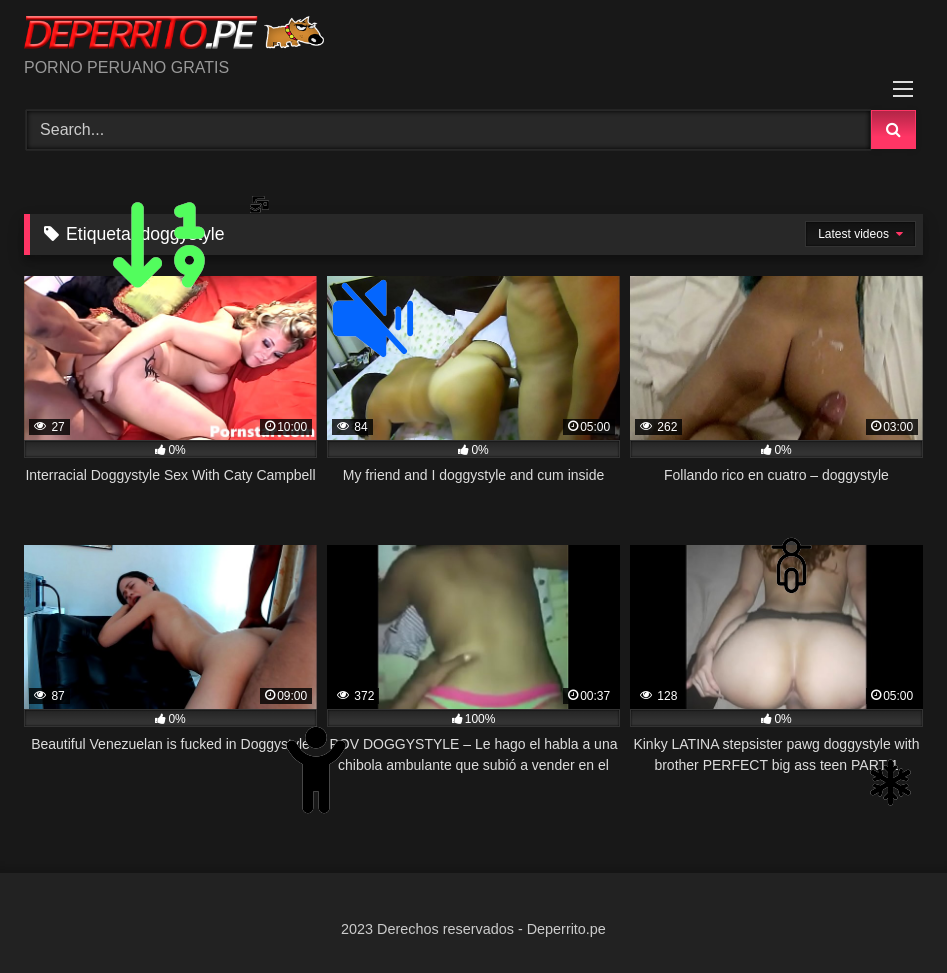 The image size is (947, 973). I want to click on sort items in ascending numerical order, so click(162, 245).